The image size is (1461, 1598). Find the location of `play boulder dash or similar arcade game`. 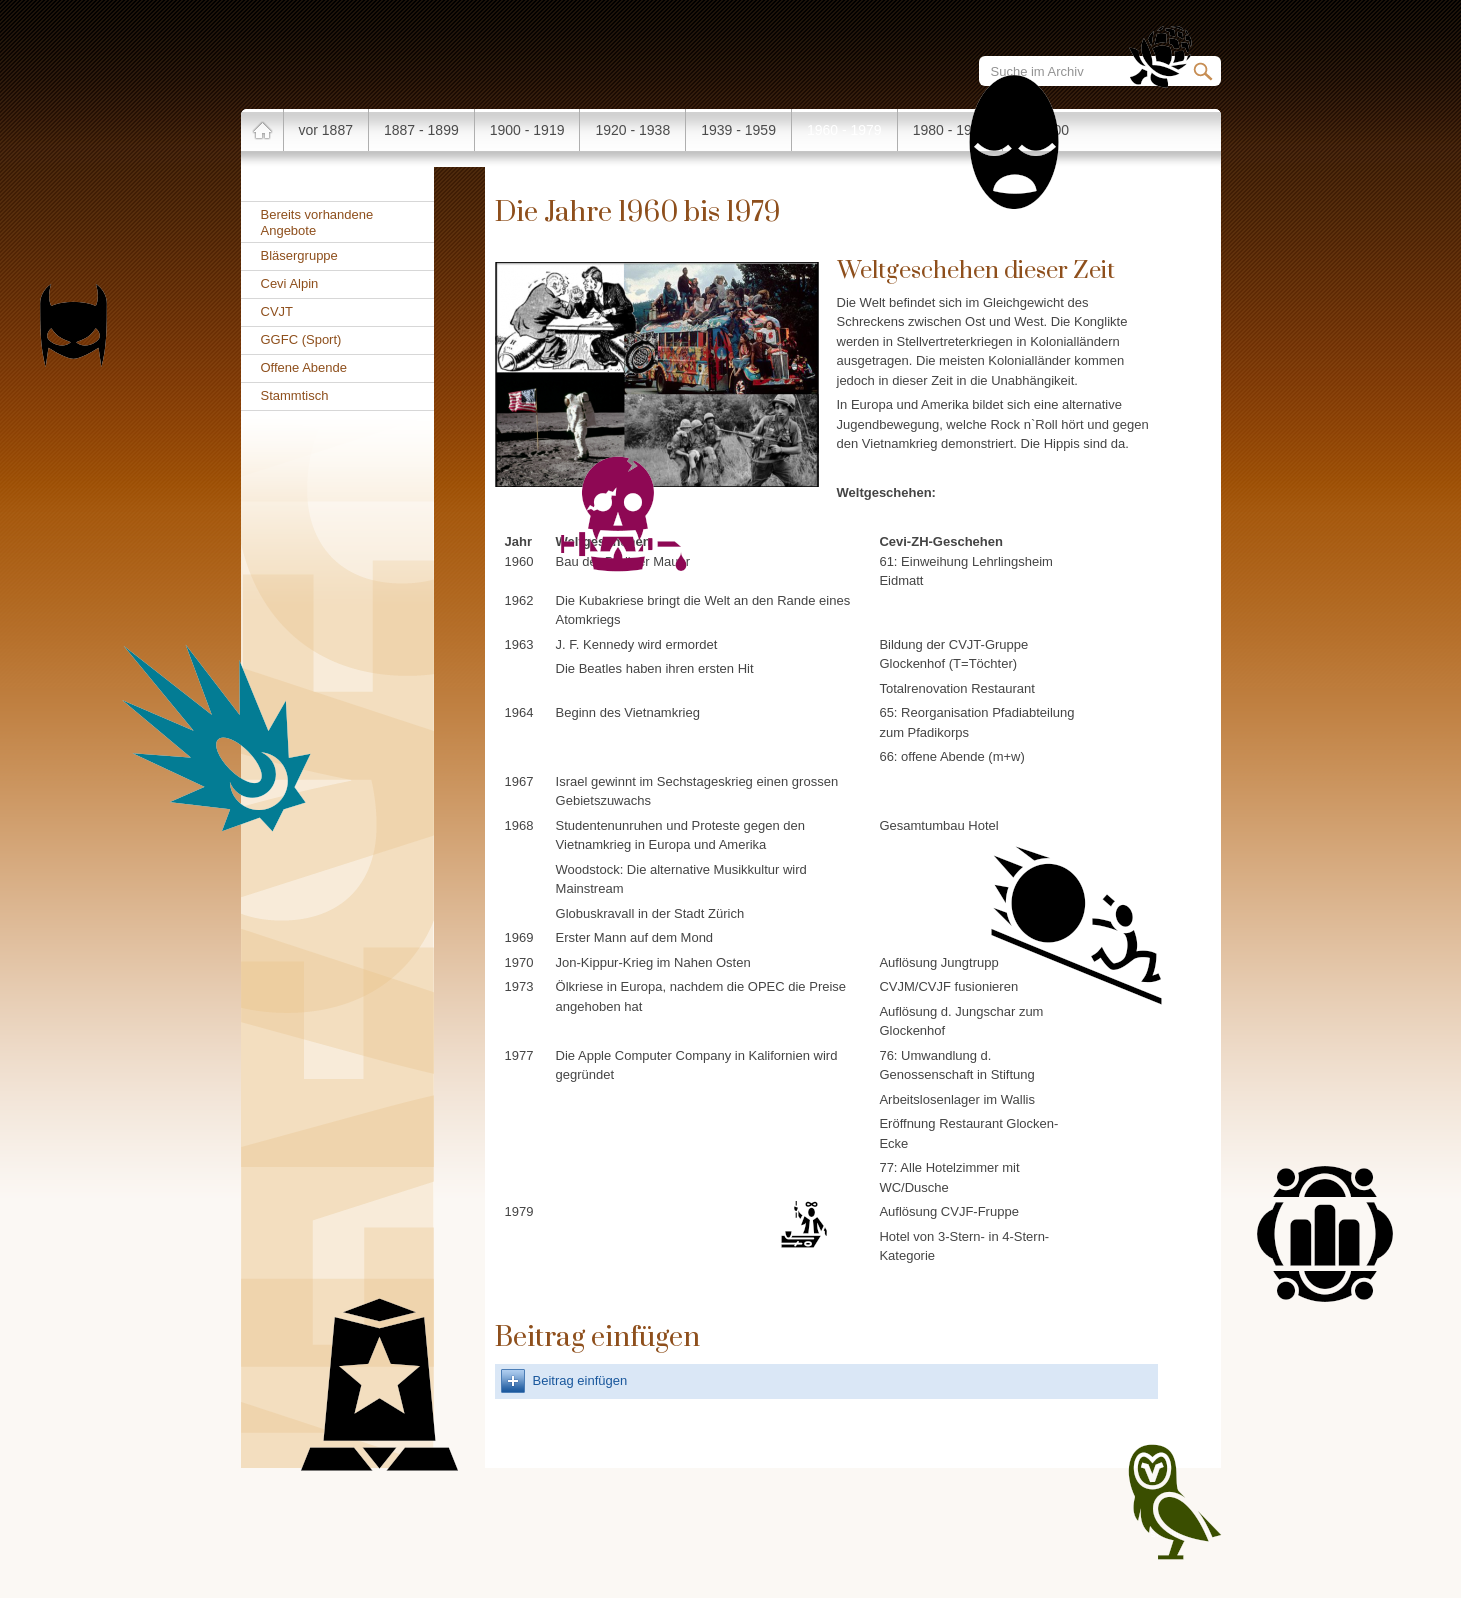

play boulder dash or similar arcade game is located at coordinates (1076, 925).